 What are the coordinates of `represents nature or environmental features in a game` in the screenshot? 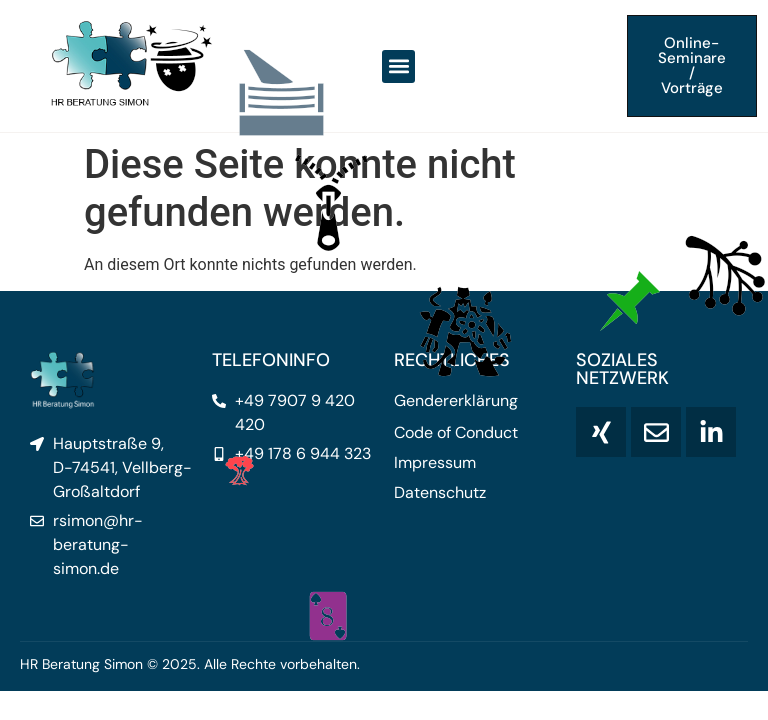 It's located at (239, 470).